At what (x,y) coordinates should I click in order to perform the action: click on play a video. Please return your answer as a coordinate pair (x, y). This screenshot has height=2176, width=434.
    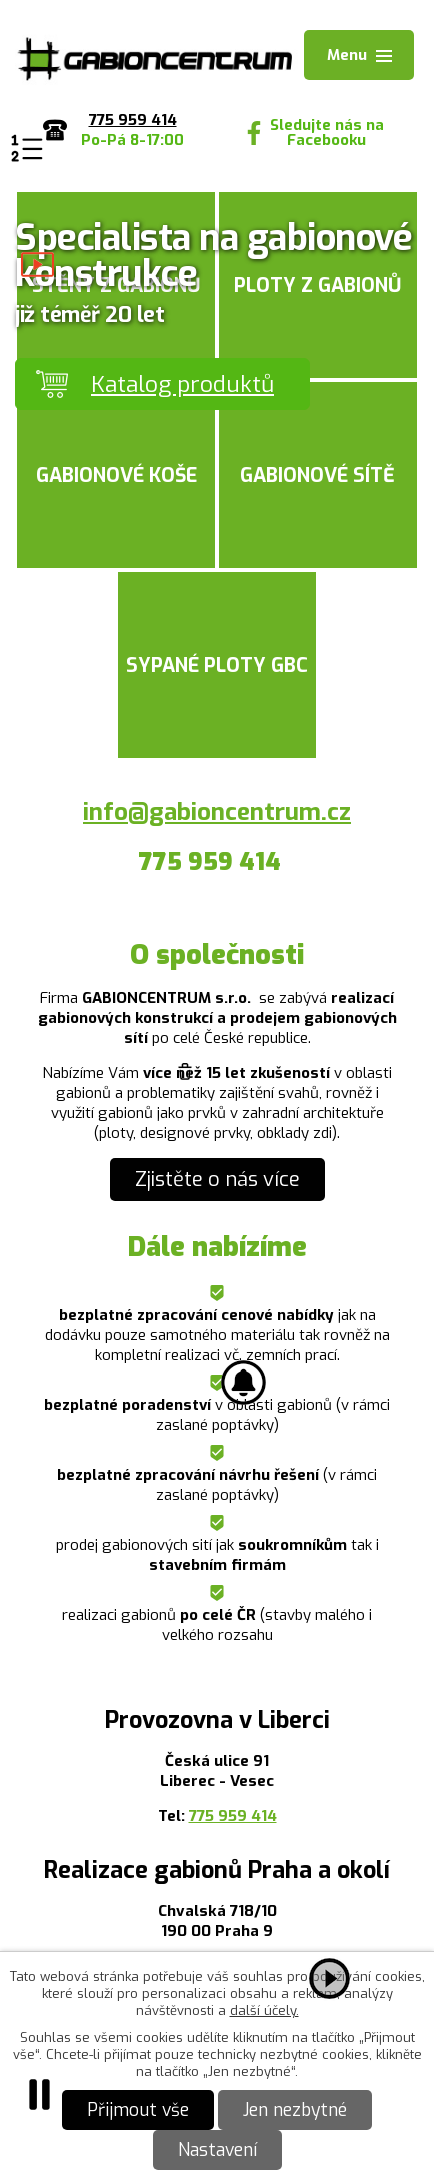
    Looking at the image, I should click on (37, 264).